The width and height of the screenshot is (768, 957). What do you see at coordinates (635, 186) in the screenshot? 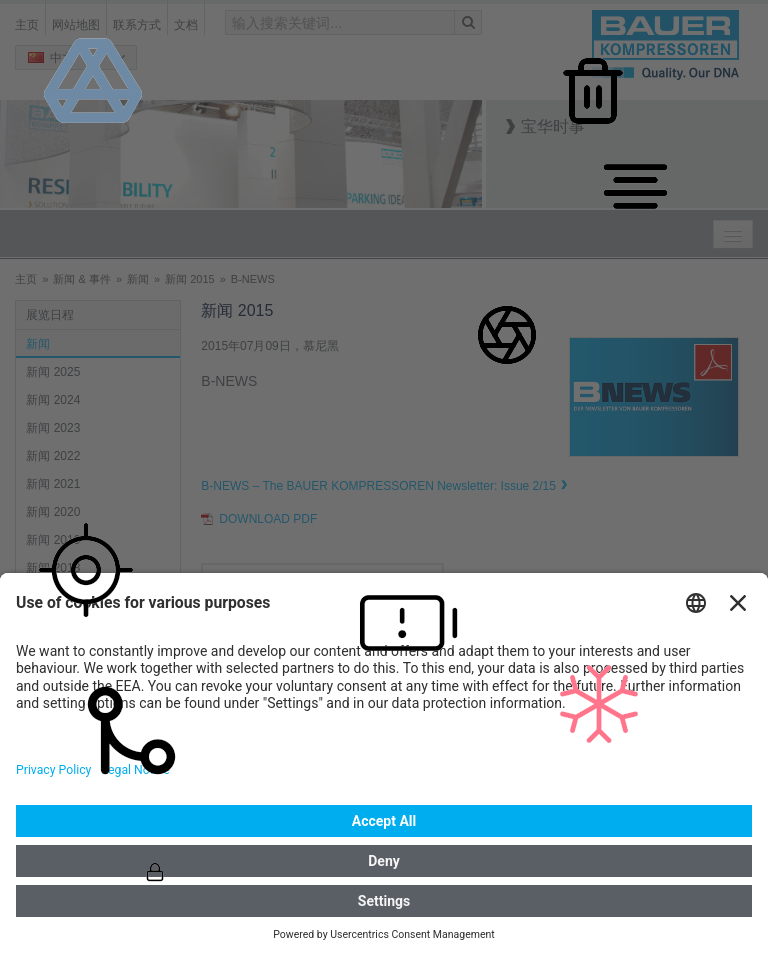
I see `center-align text or content` at bounding box center [635, 186].